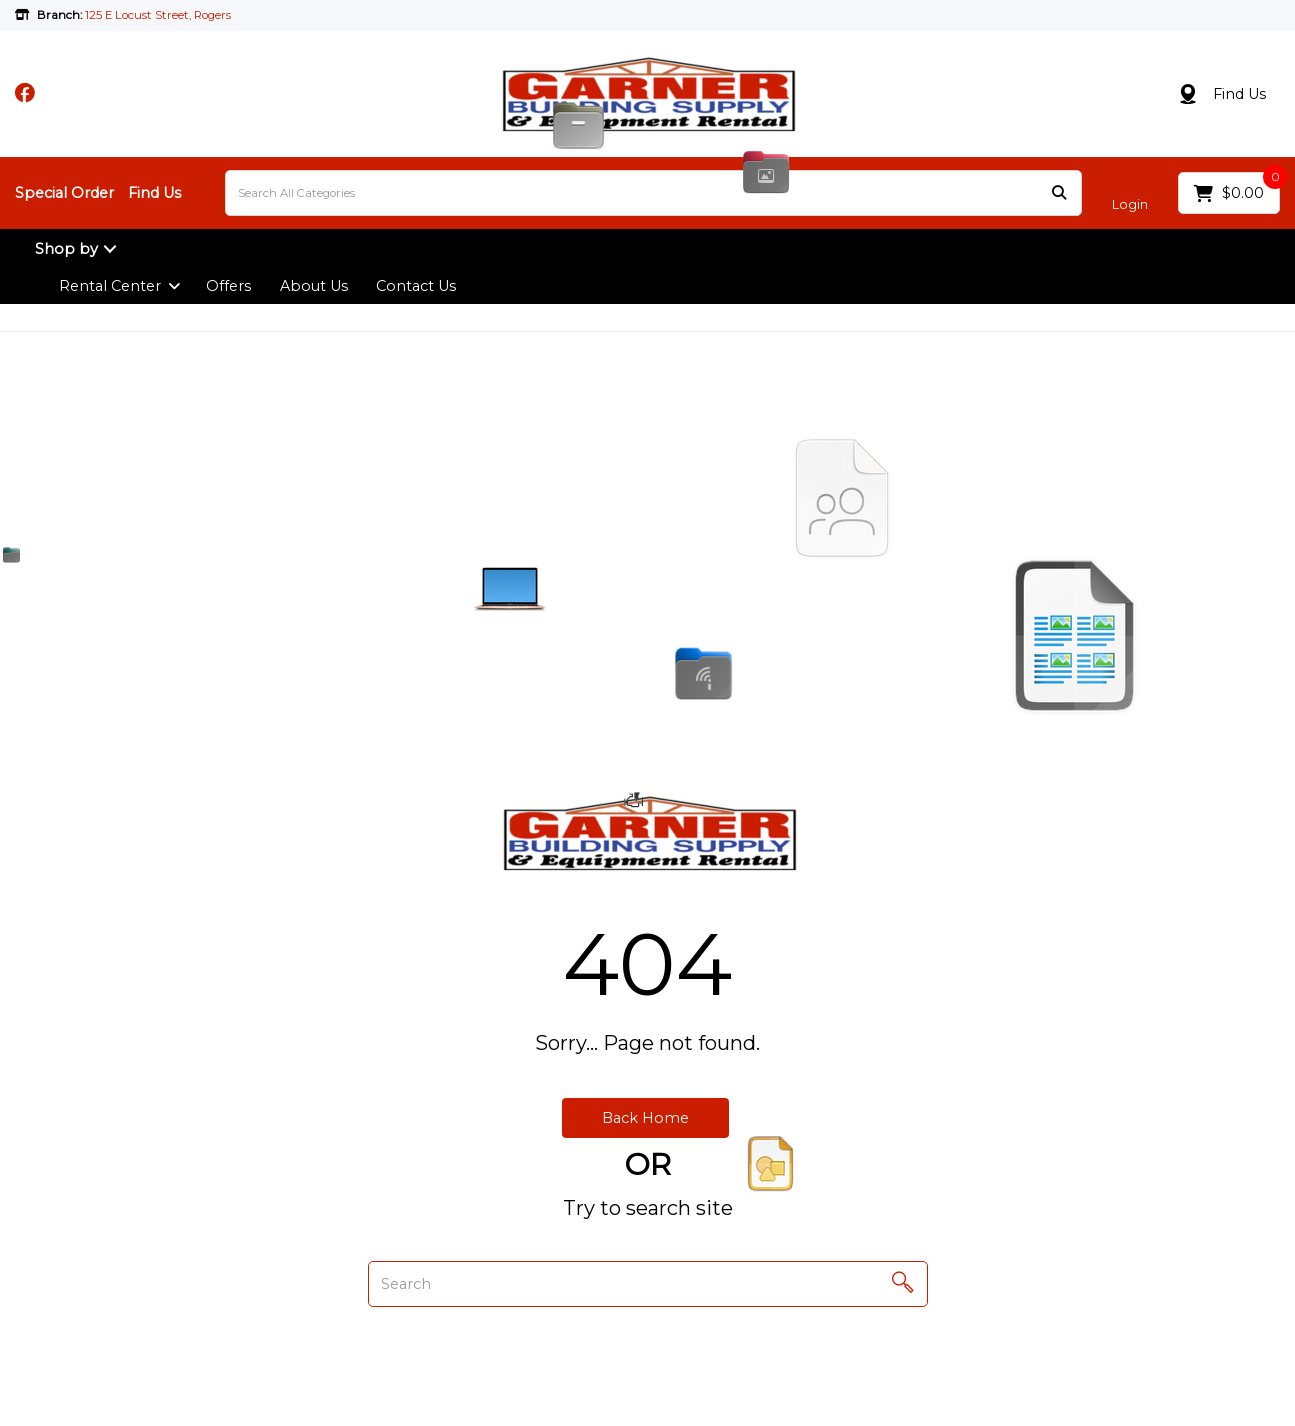  I want to click on check engine diagnostic alerts, so click(633, 801).